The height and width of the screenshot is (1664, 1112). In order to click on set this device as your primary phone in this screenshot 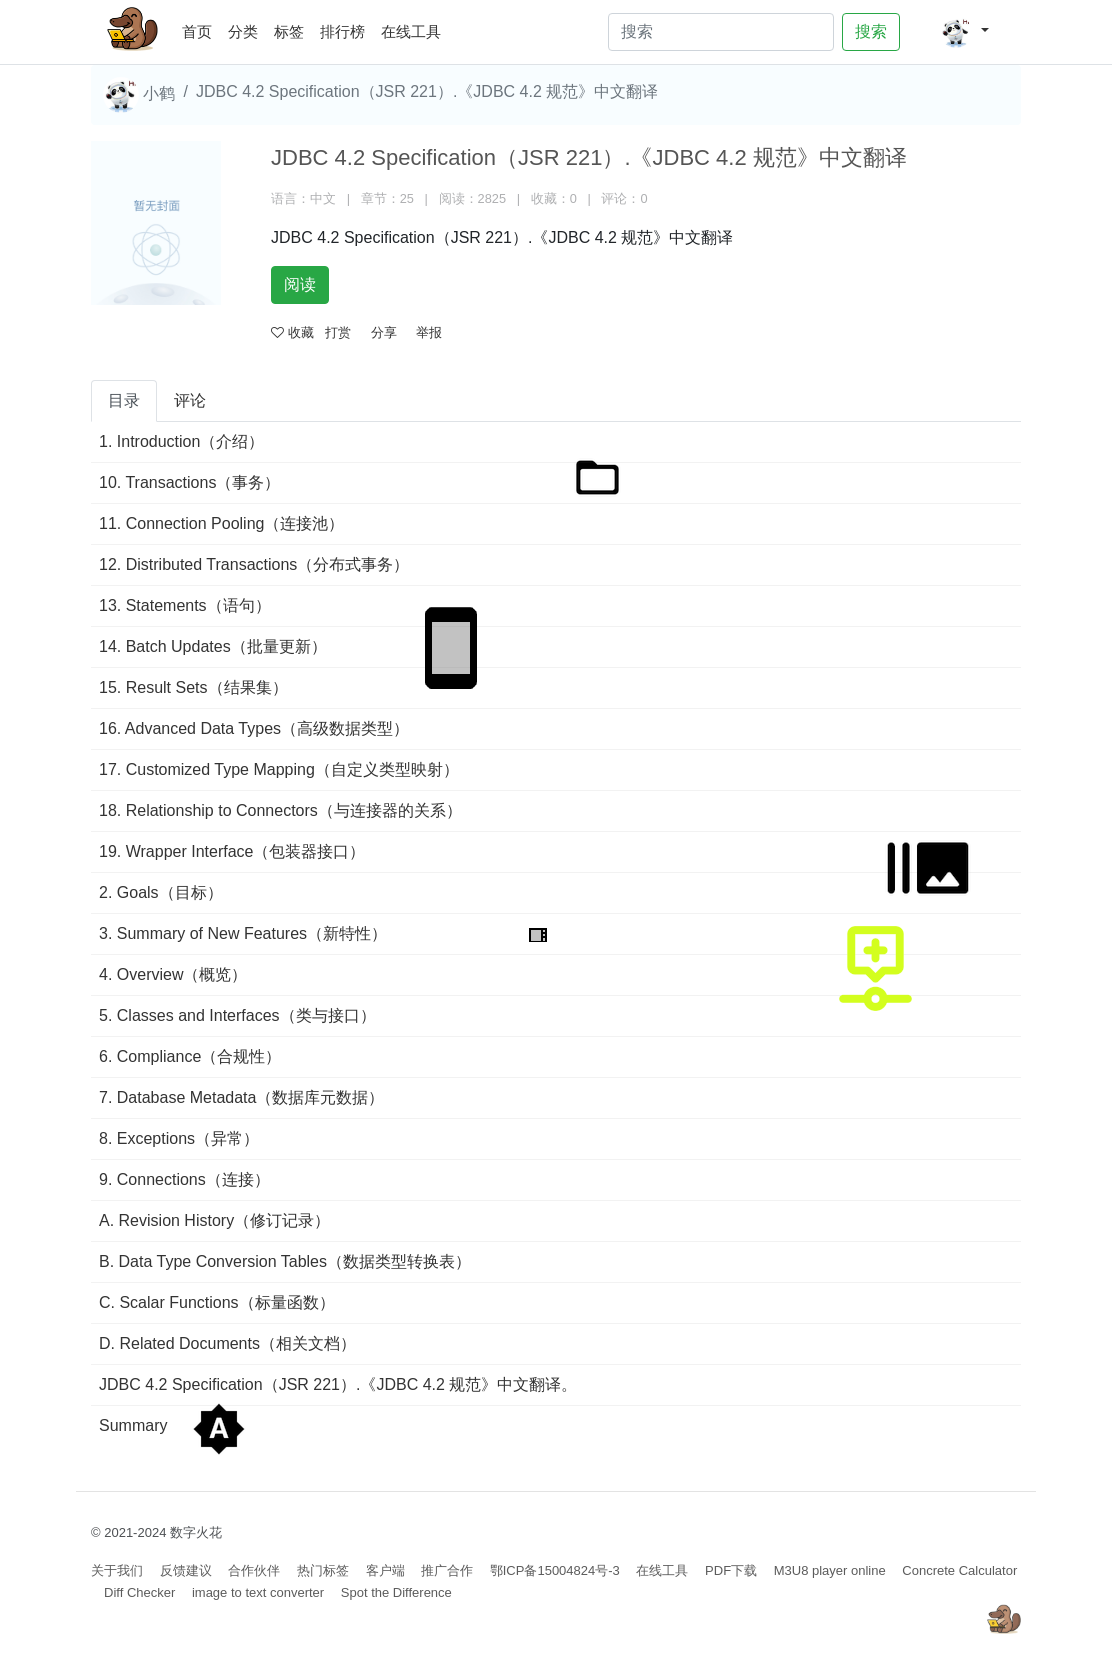, I will do `click(451, 648)`.